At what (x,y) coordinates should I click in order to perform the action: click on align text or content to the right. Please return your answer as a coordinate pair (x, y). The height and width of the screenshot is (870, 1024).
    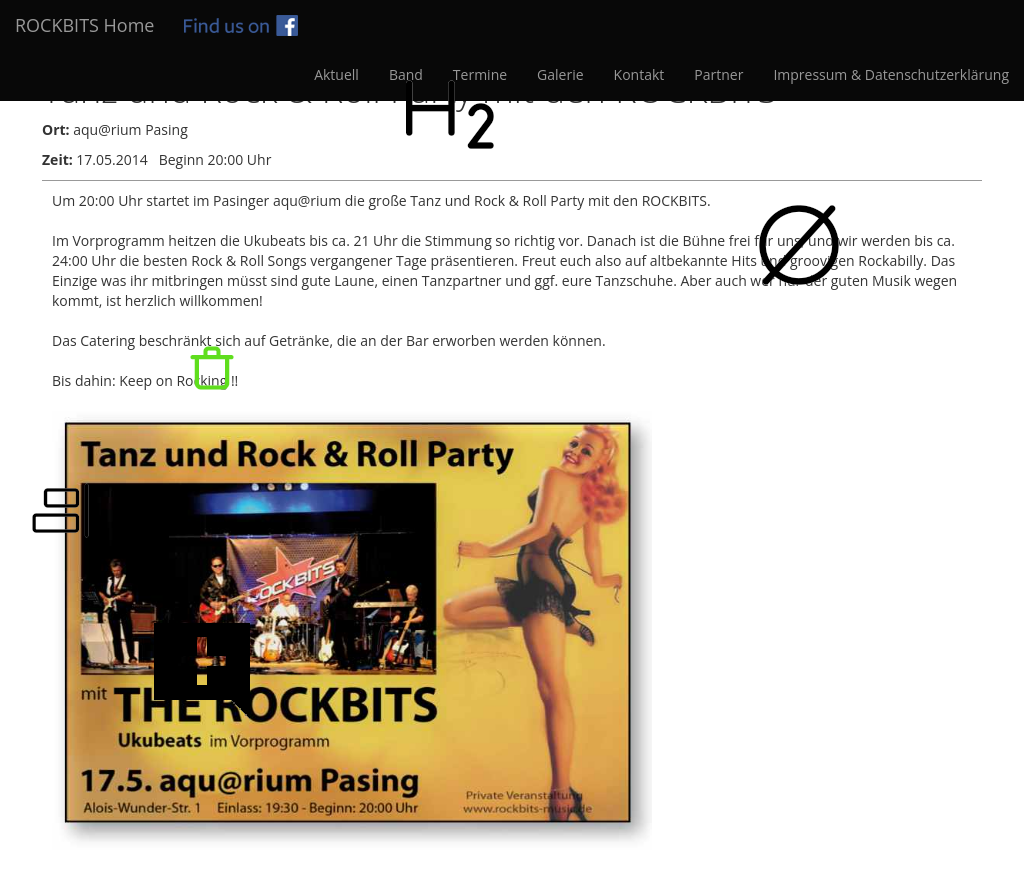
    Looking at the image, I should click on (61, 510).